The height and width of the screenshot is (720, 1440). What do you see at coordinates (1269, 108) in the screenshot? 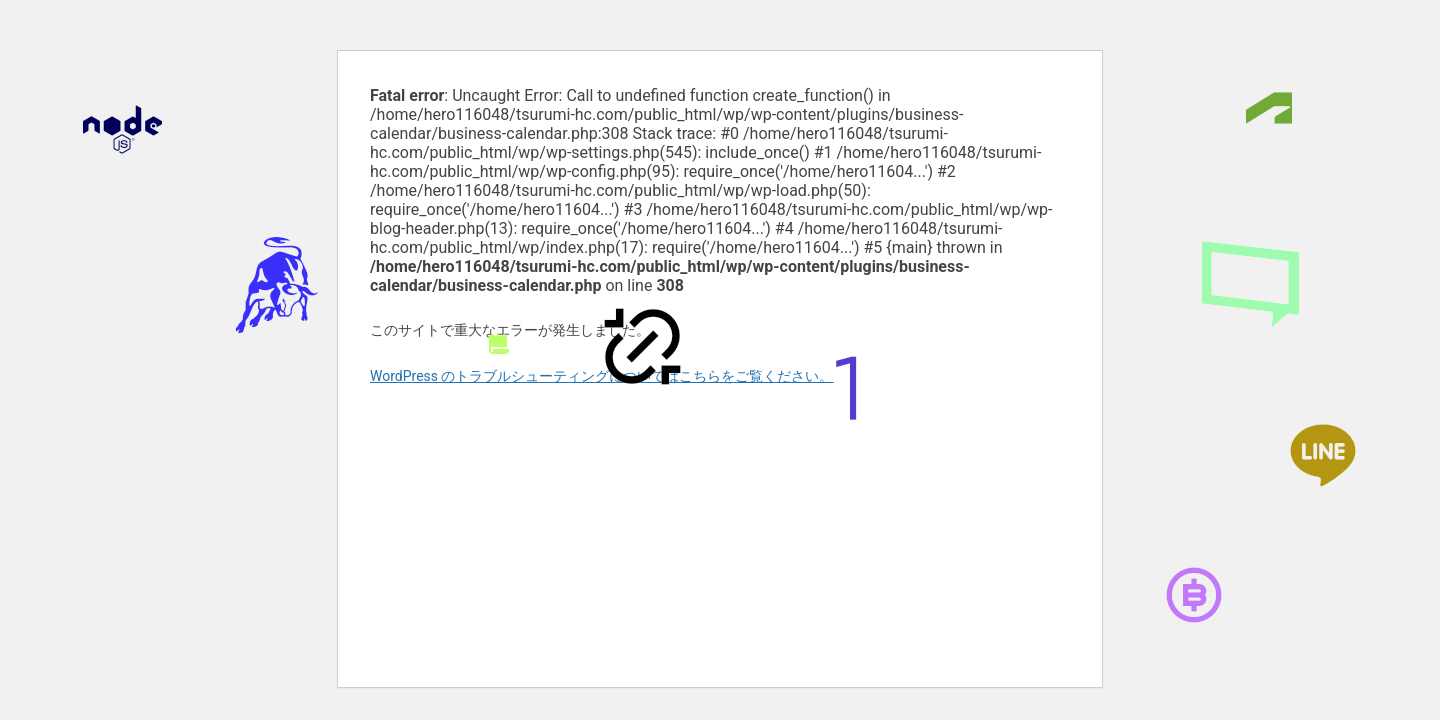
I see `autodesk logo` at bounding box center [1269, 108].